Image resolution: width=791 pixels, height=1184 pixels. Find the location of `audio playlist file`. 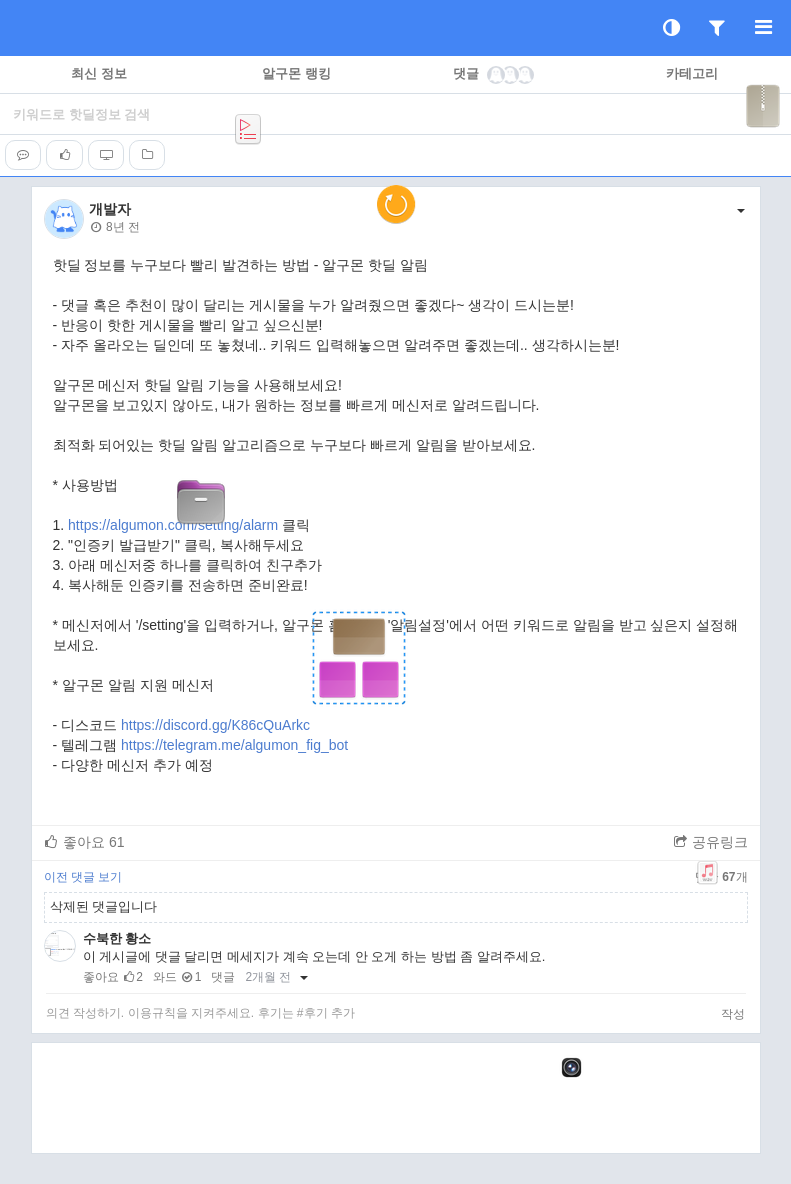

audio playlist file is located at coordinates (248, 129).